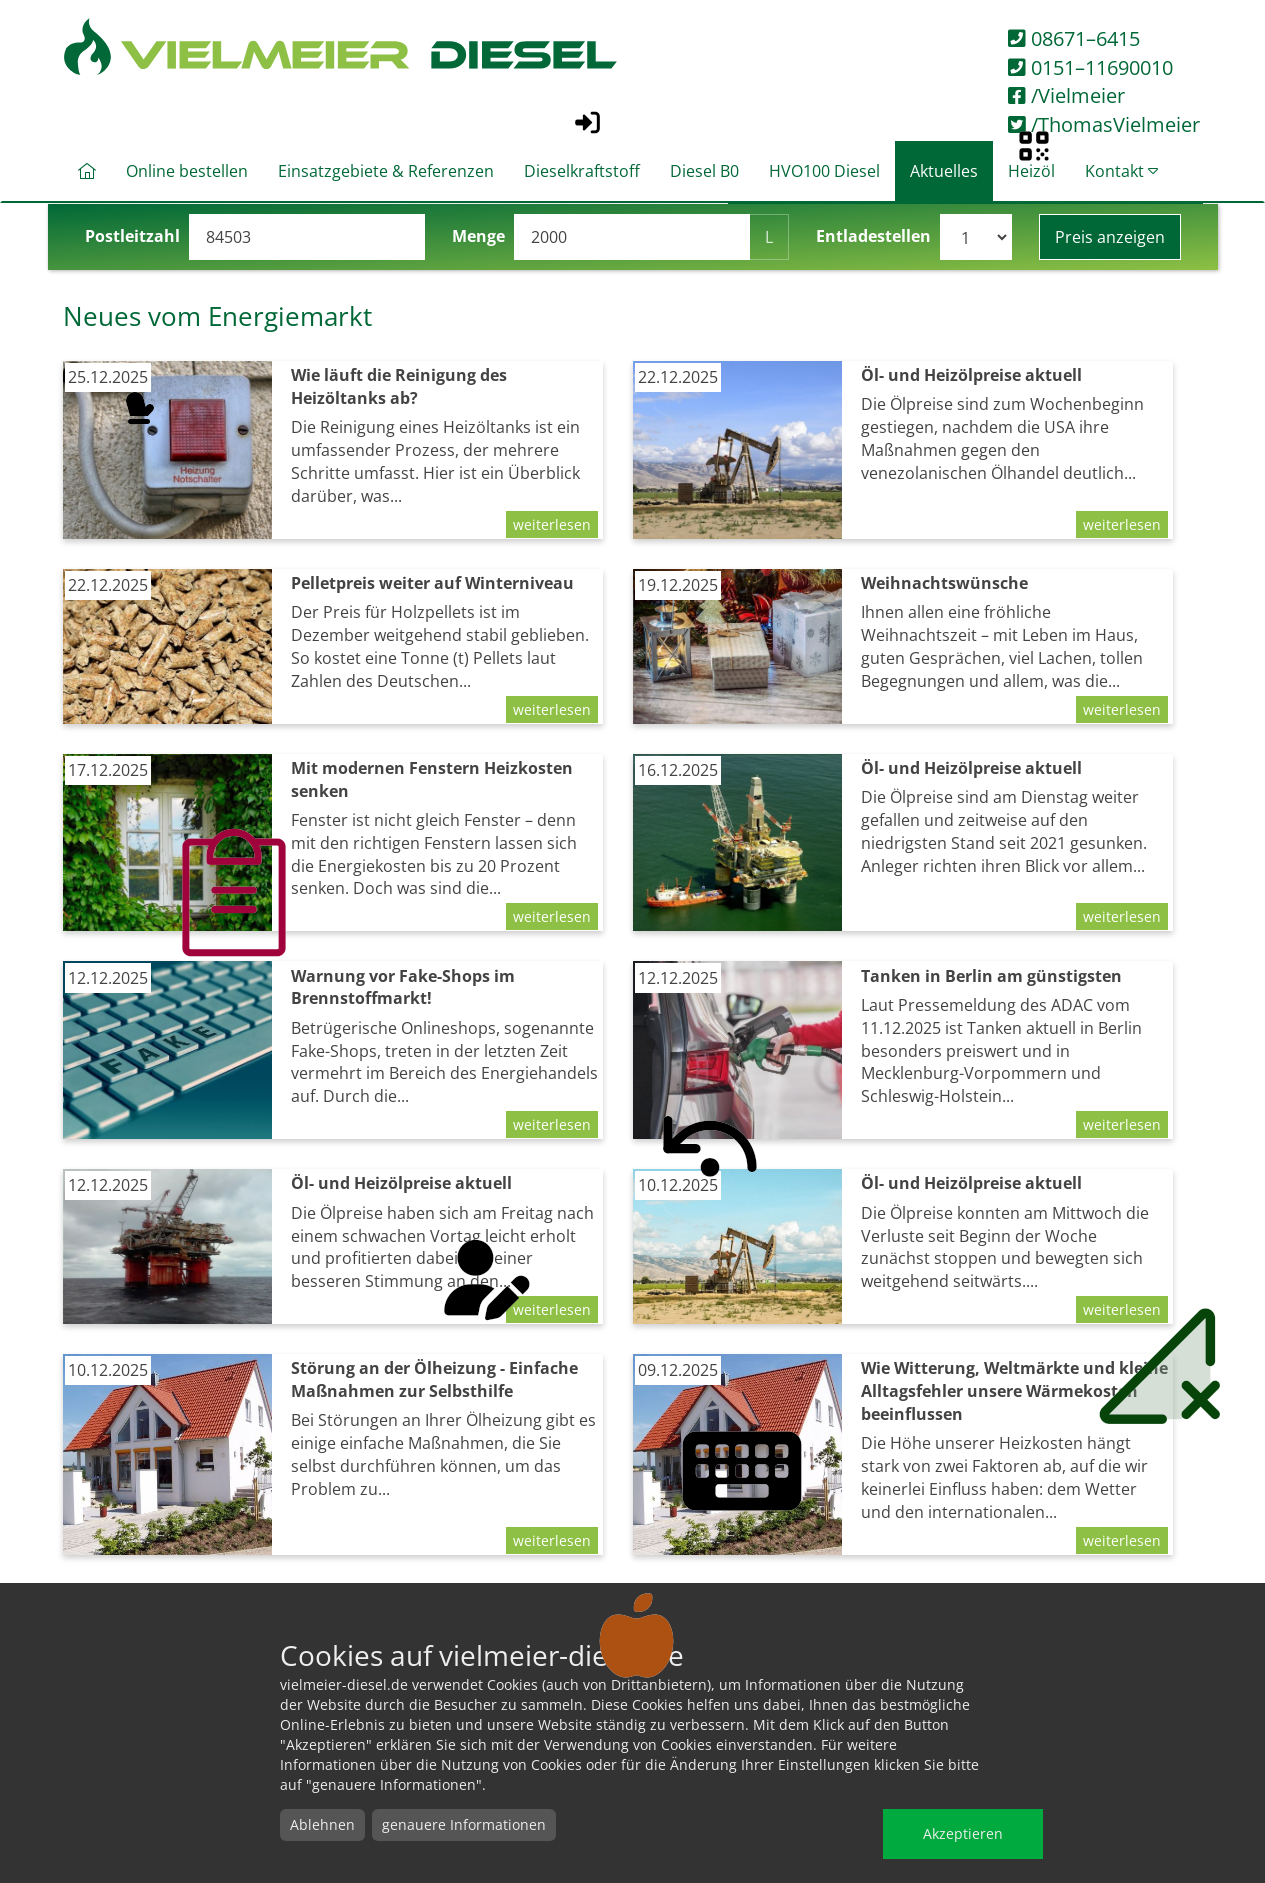 This screenshot has height=1883, width=1265. I want to click on indicates cold weather or winter conditions, so click(140, 408).